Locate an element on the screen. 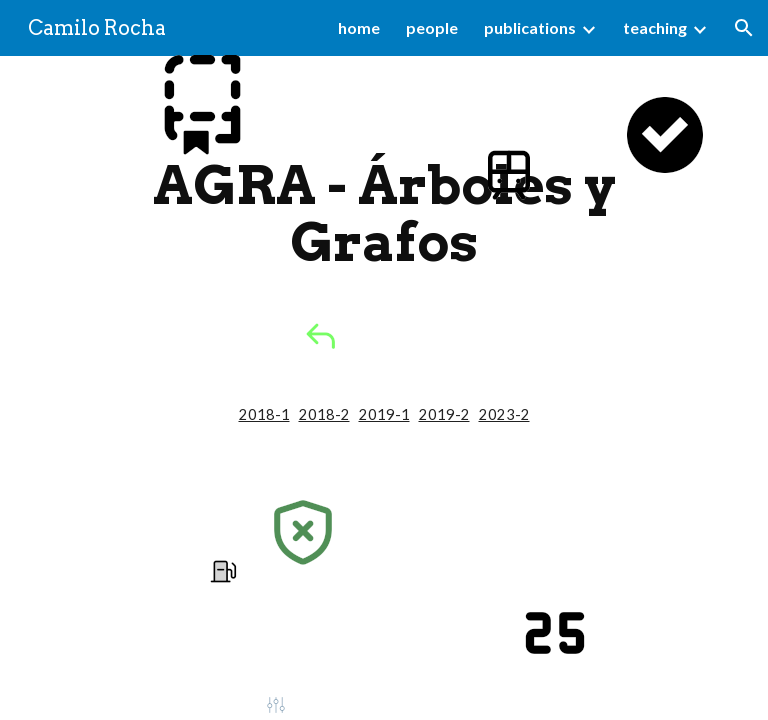 The image size is (768, 720). indicates successful completion or confirmation is located at coordinates (665, 135).